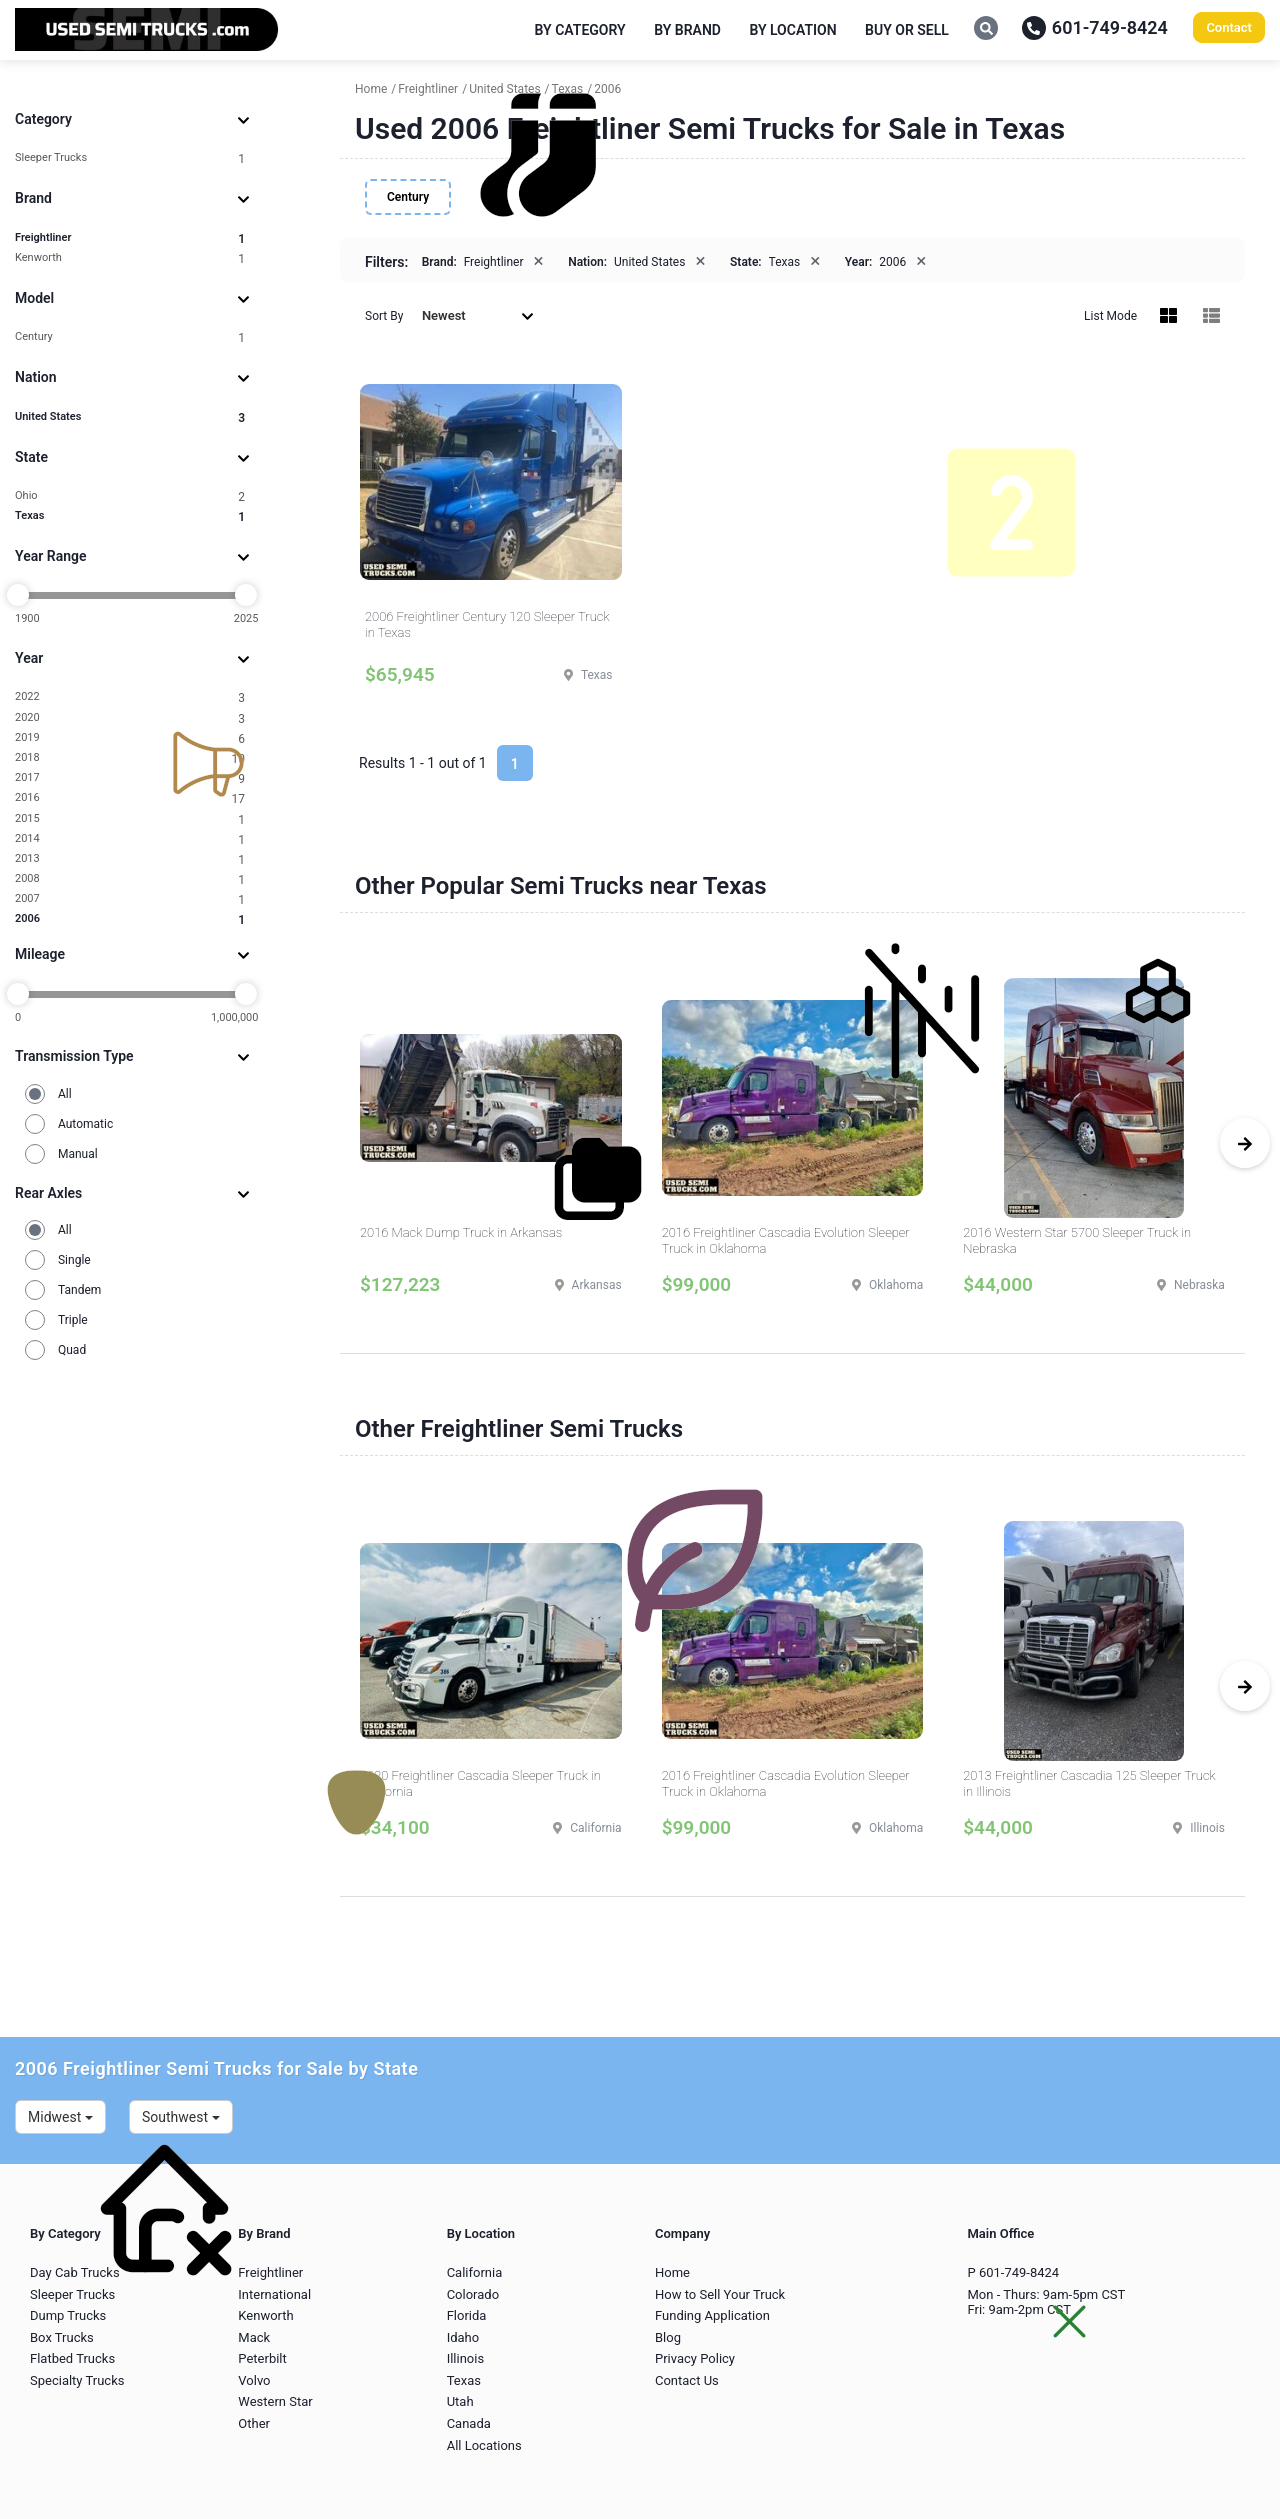 This screenshot has height=2519, width=1280. I want to click on browse socks or hosiery products, so click(542, 155).